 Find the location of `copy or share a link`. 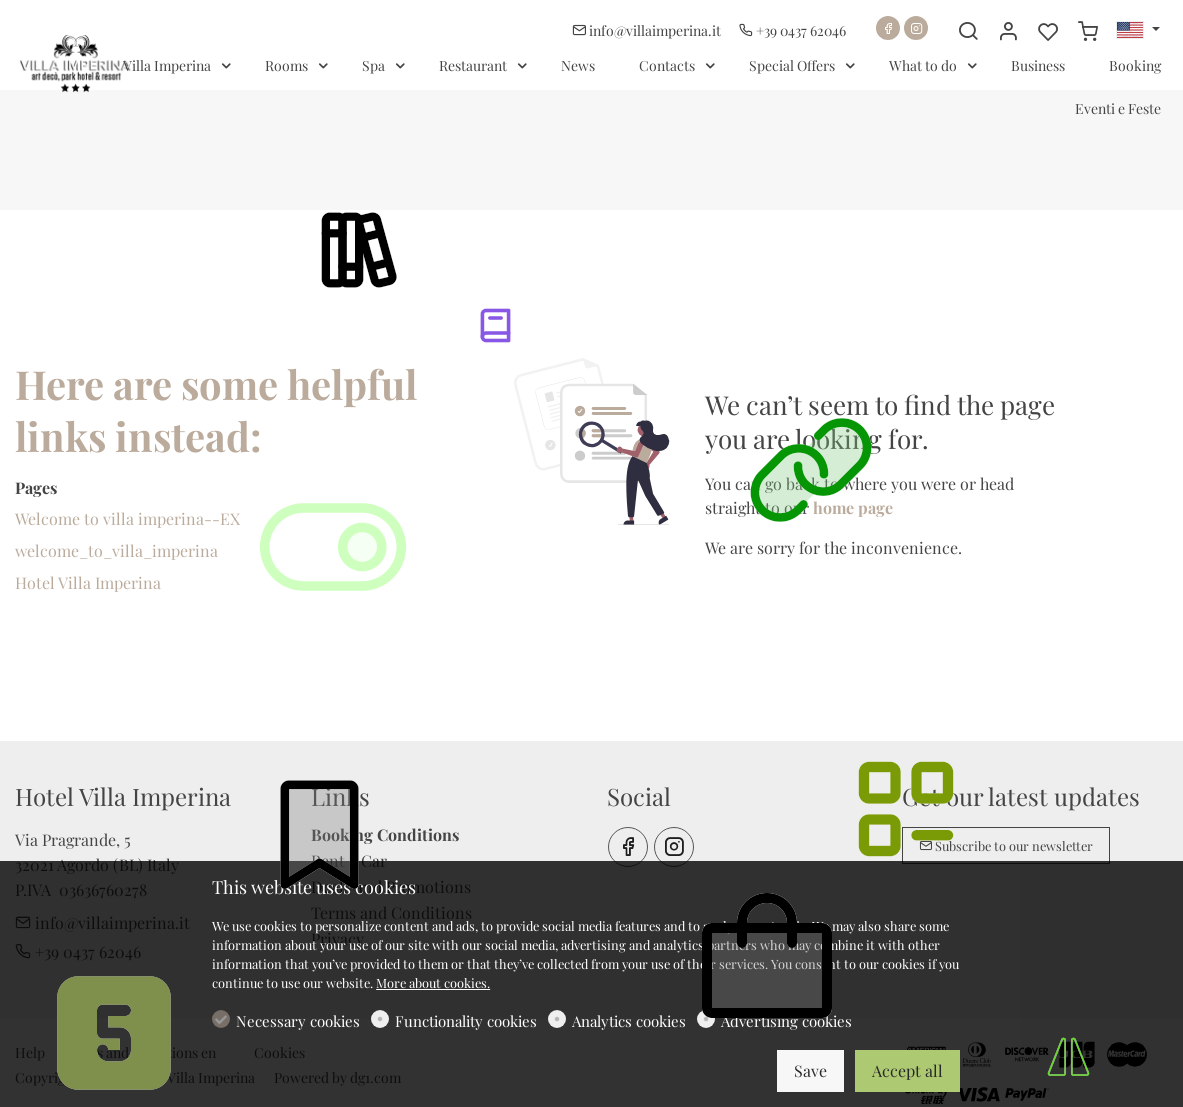

copy or share a link is located at coordinates (811, 470).